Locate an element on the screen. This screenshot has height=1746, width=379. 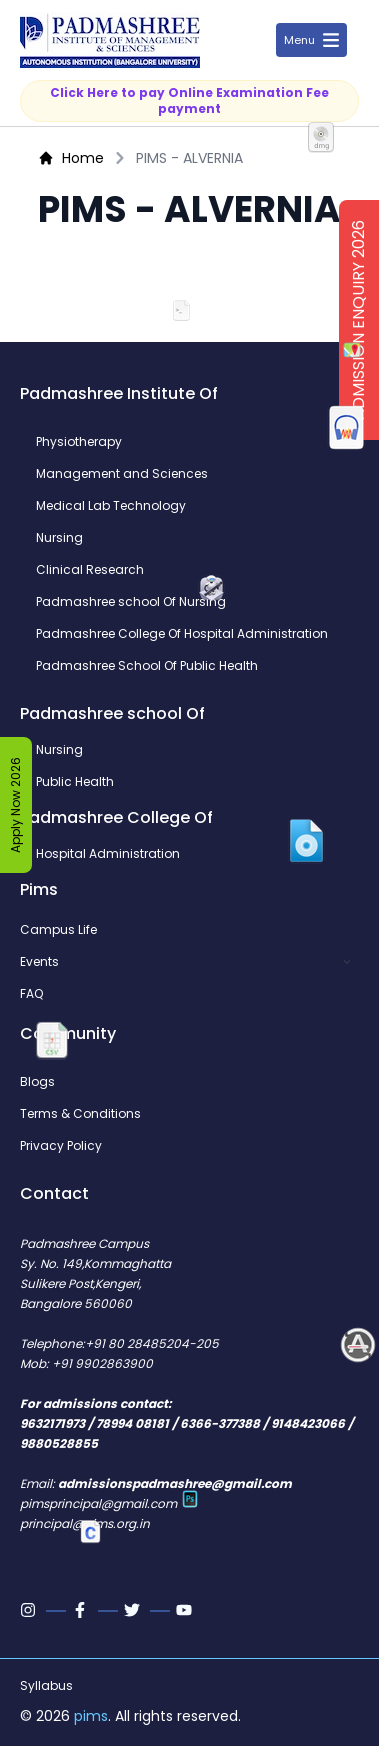
launch automator to create automated workflows is located at coordinates (211, 588).